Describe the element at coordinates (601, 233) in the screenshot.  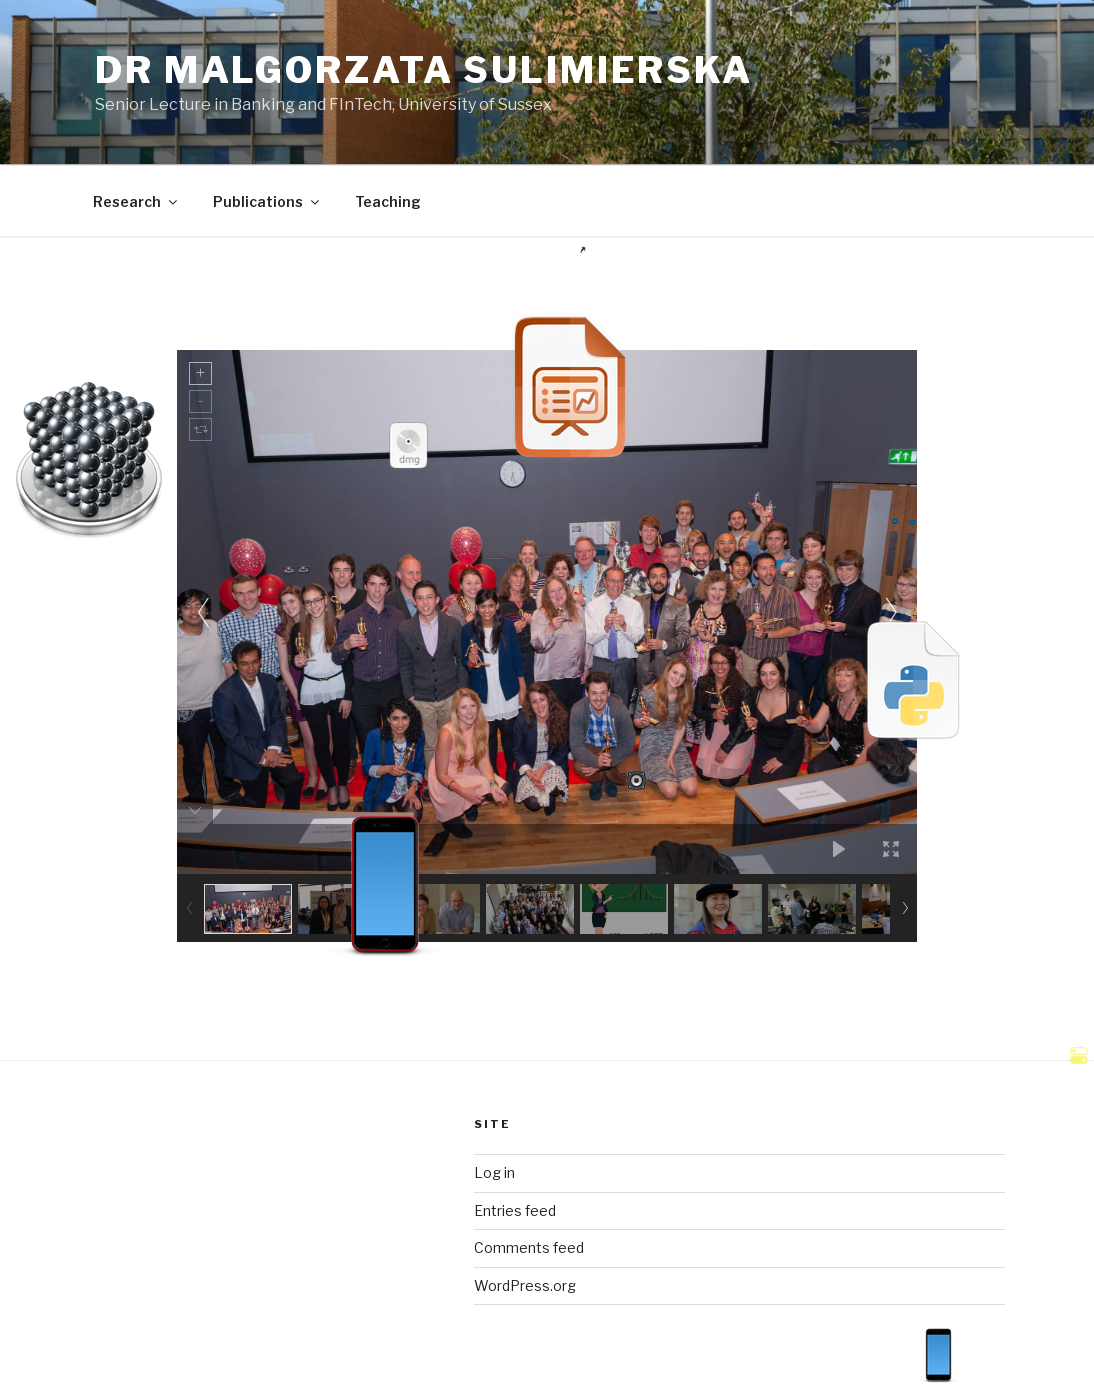
I see `indicates a file or folder alias/shortcut` at that location.